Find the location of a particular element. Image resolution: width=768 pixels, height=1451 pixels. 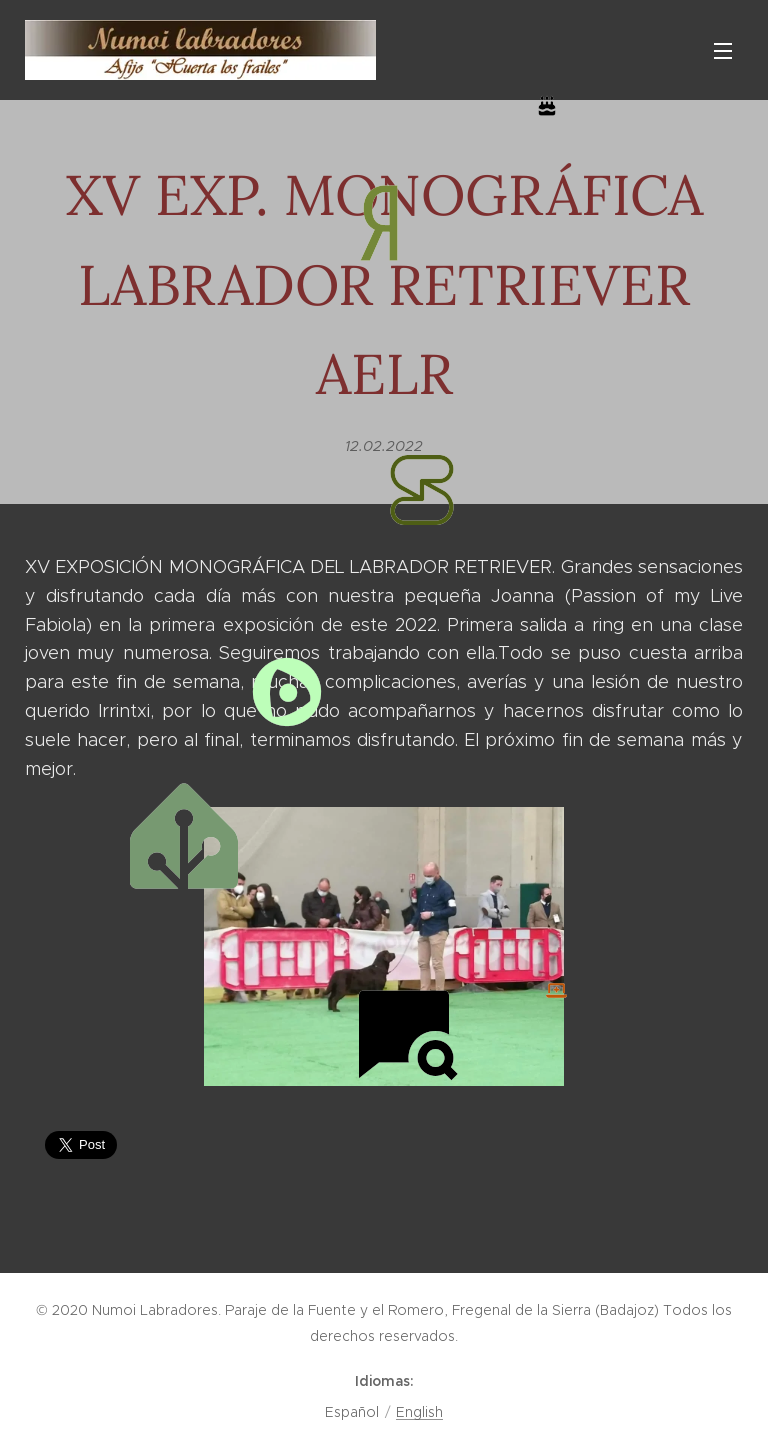

access telemedicine or virtual healthcare services is located at coordinates (556, 990).